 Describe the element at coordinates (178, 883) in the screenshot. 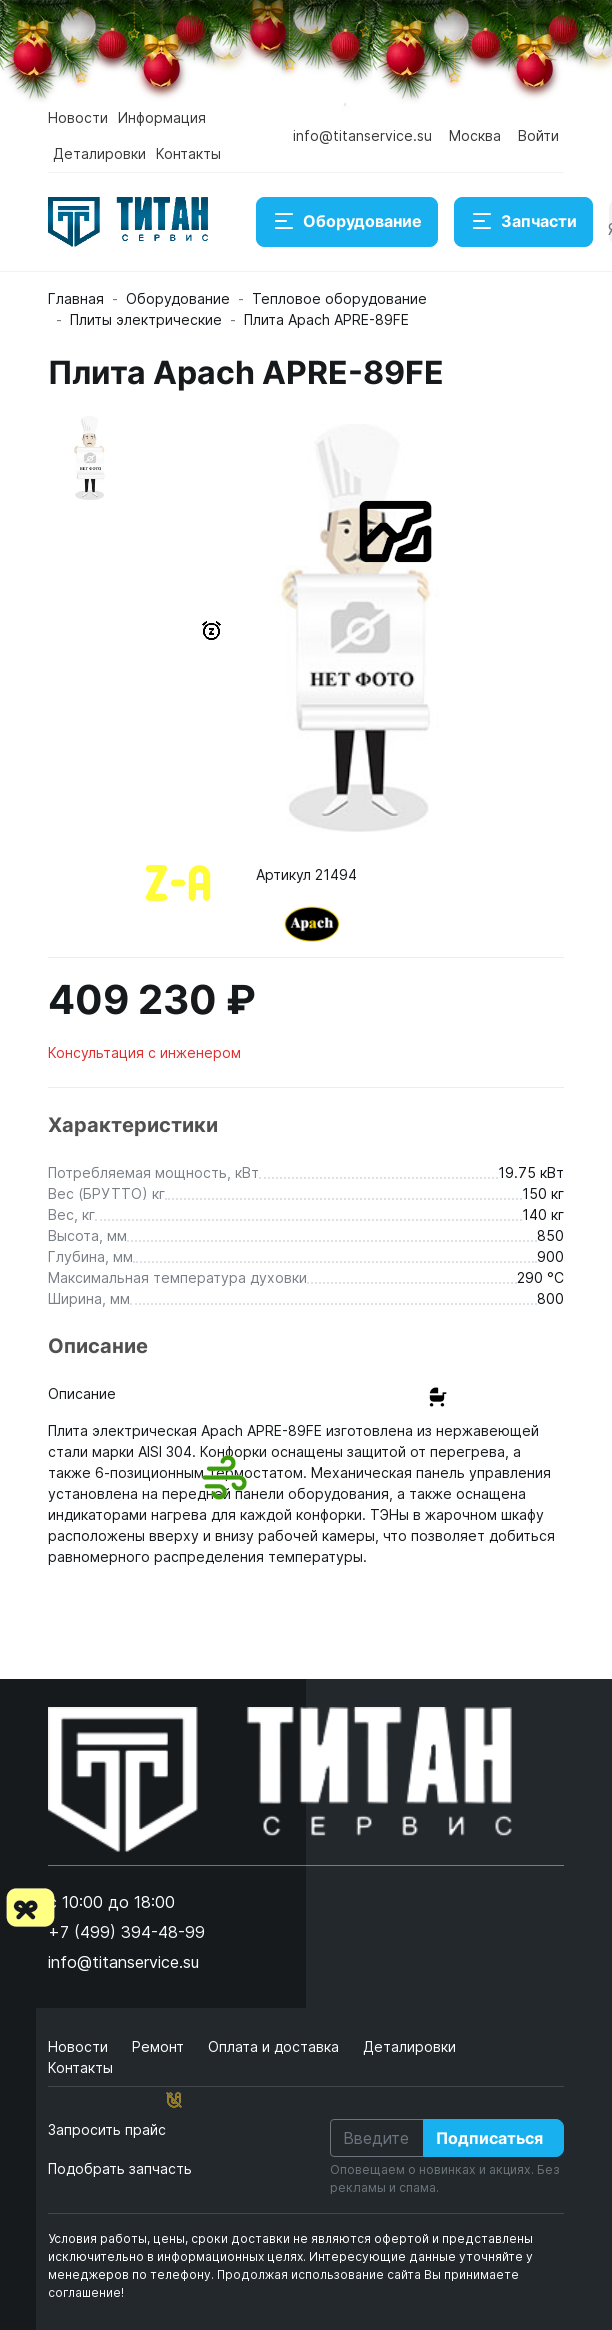

I see `sort items in reverse alphabetical order` at that location.